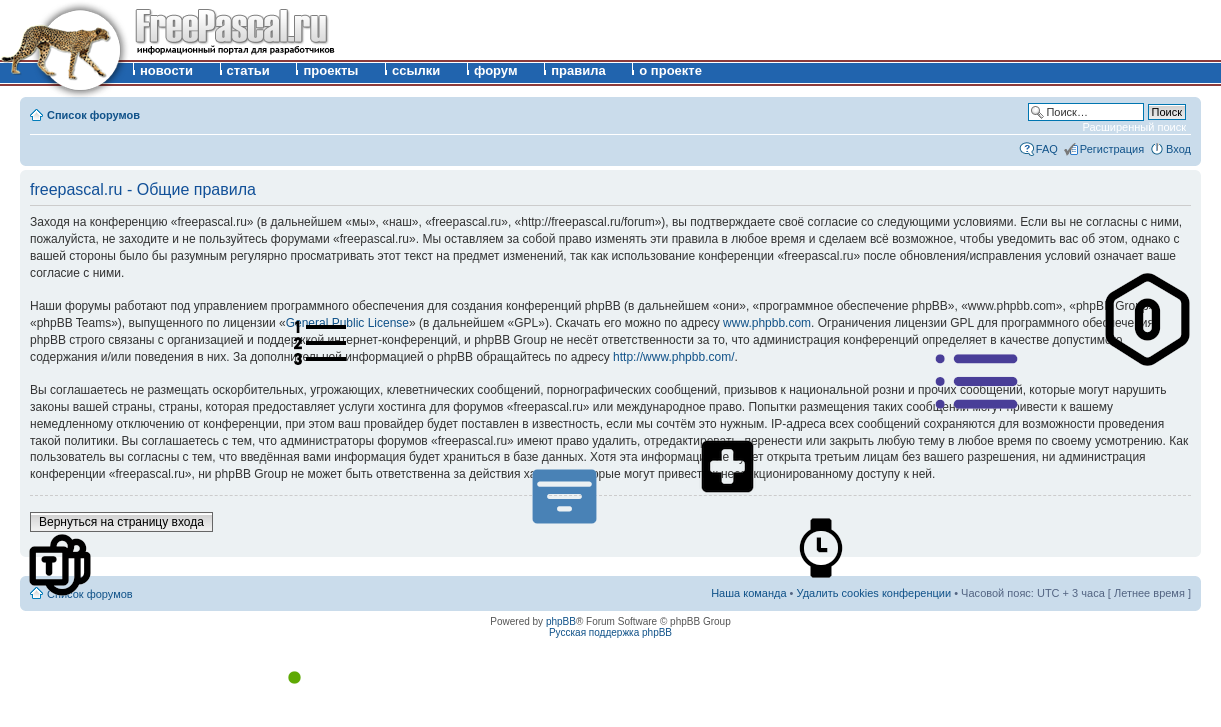  What do you see at coordinates (1147, 319) in the screenshot?
I see `indicates zero items or empty count` at bounding box center [1147, 319].